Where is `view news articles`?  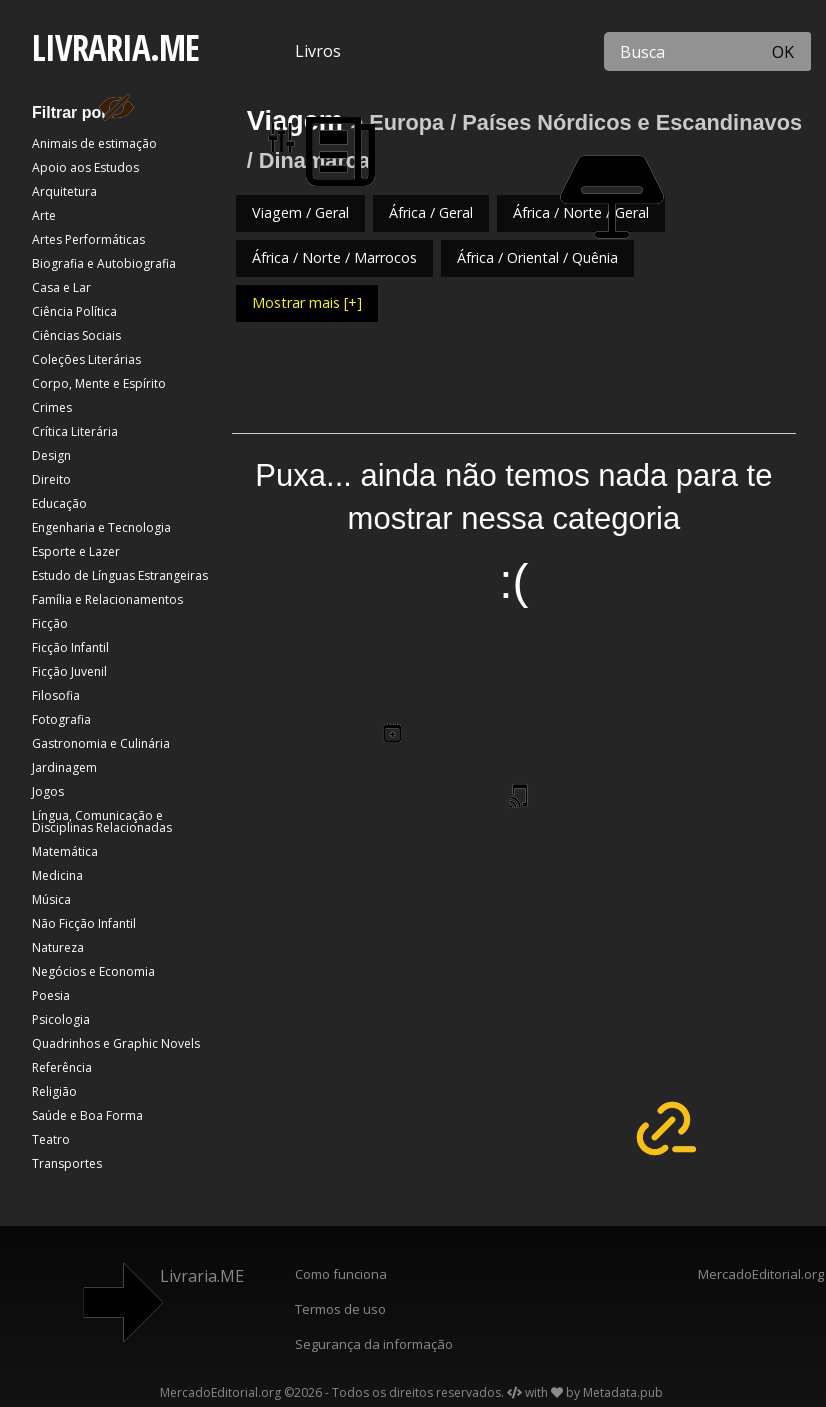
view news articles is located at coordinates (340, 151).